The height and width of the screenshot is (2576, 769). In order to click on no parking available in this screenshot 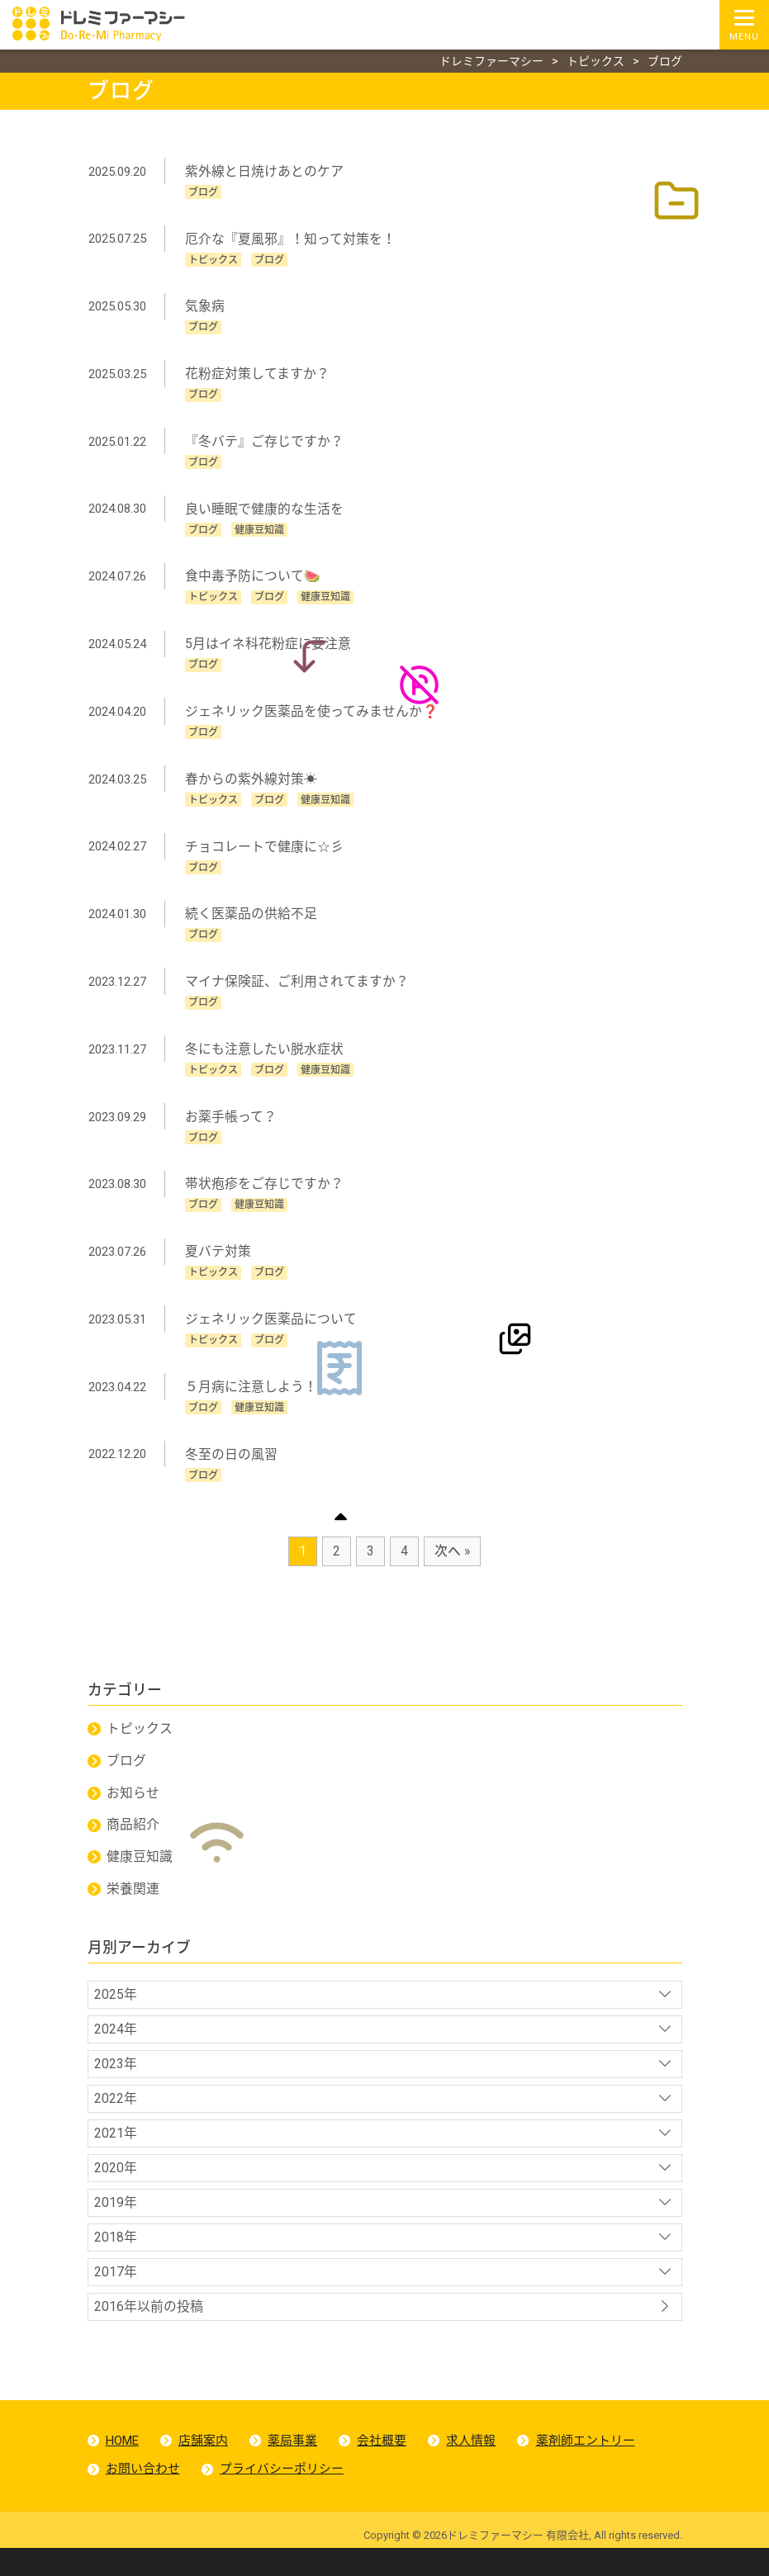, I will do `click(419, 684)`.